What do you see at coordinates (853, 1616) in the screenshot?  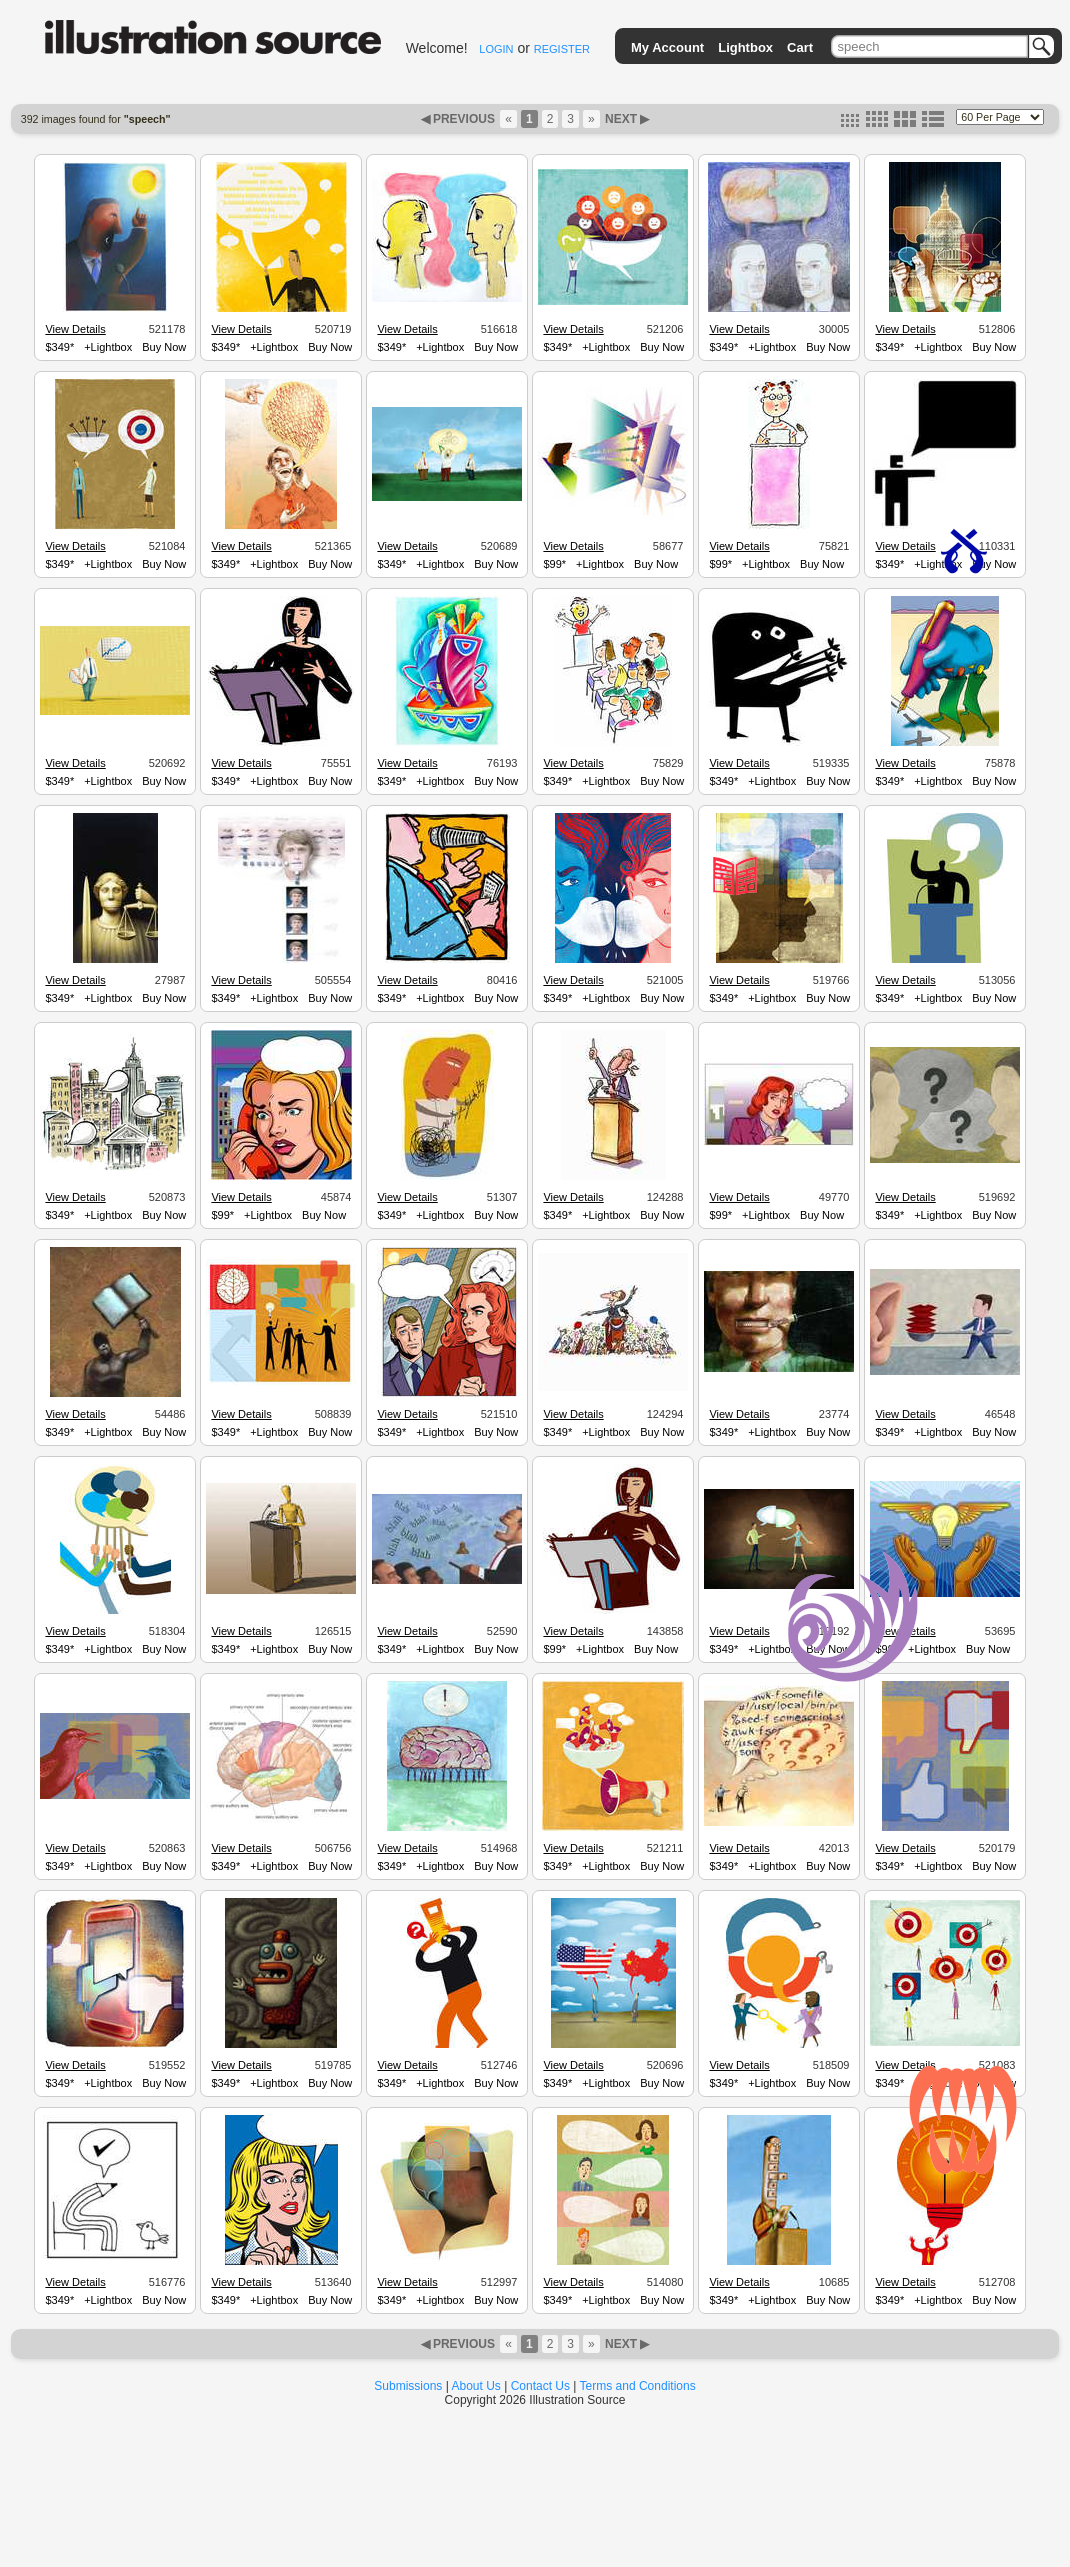 I see `indicates a fire or flame spell with spin effect in a game` at bounding box center [853, 1616].